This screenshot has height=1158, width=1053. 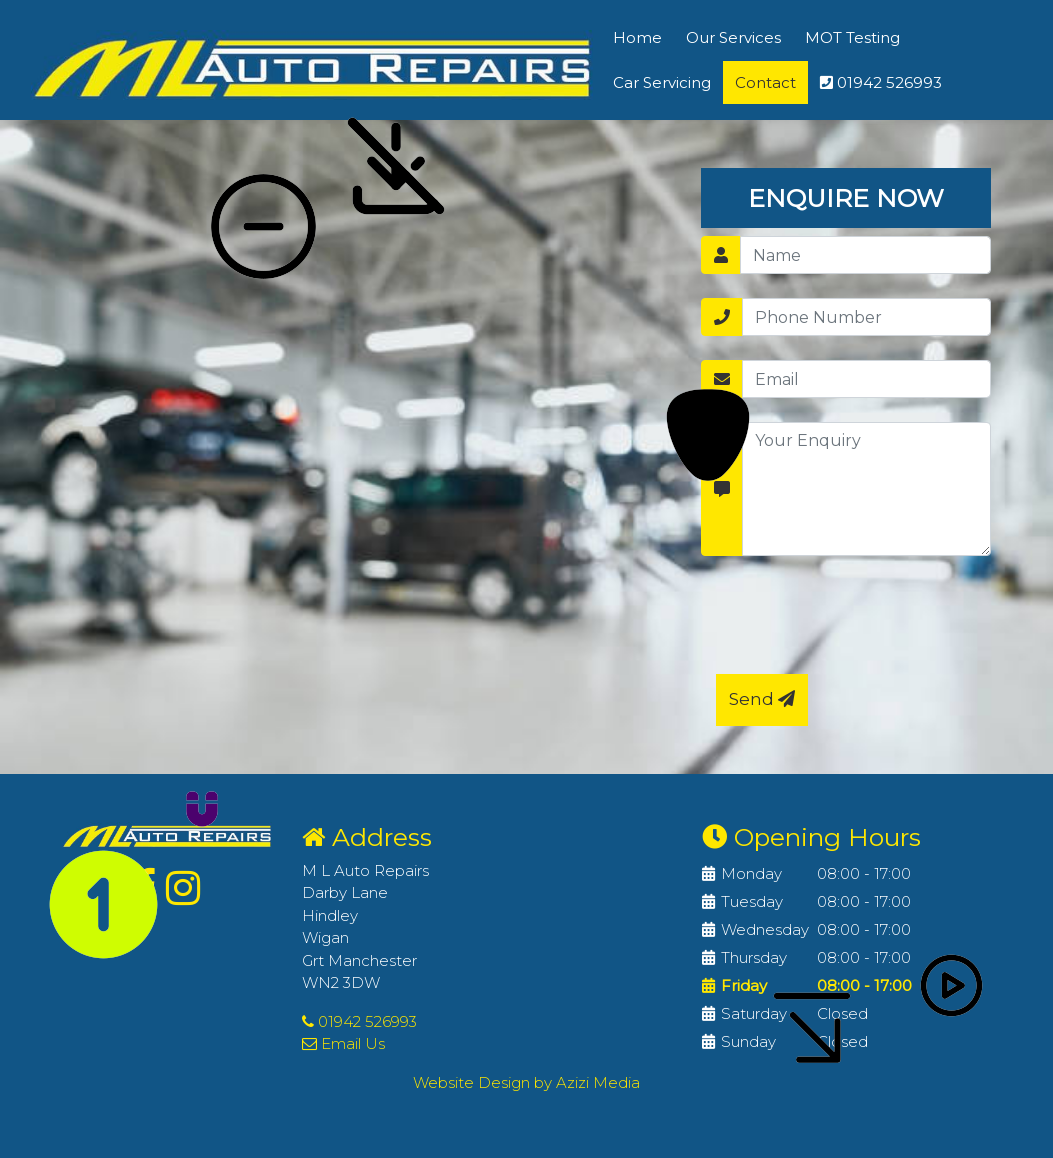 What do you see at coordinates (103, 904) in the screenshot?
I see `indicates the first step in a sequence or process` at bounding box center [103, 904].